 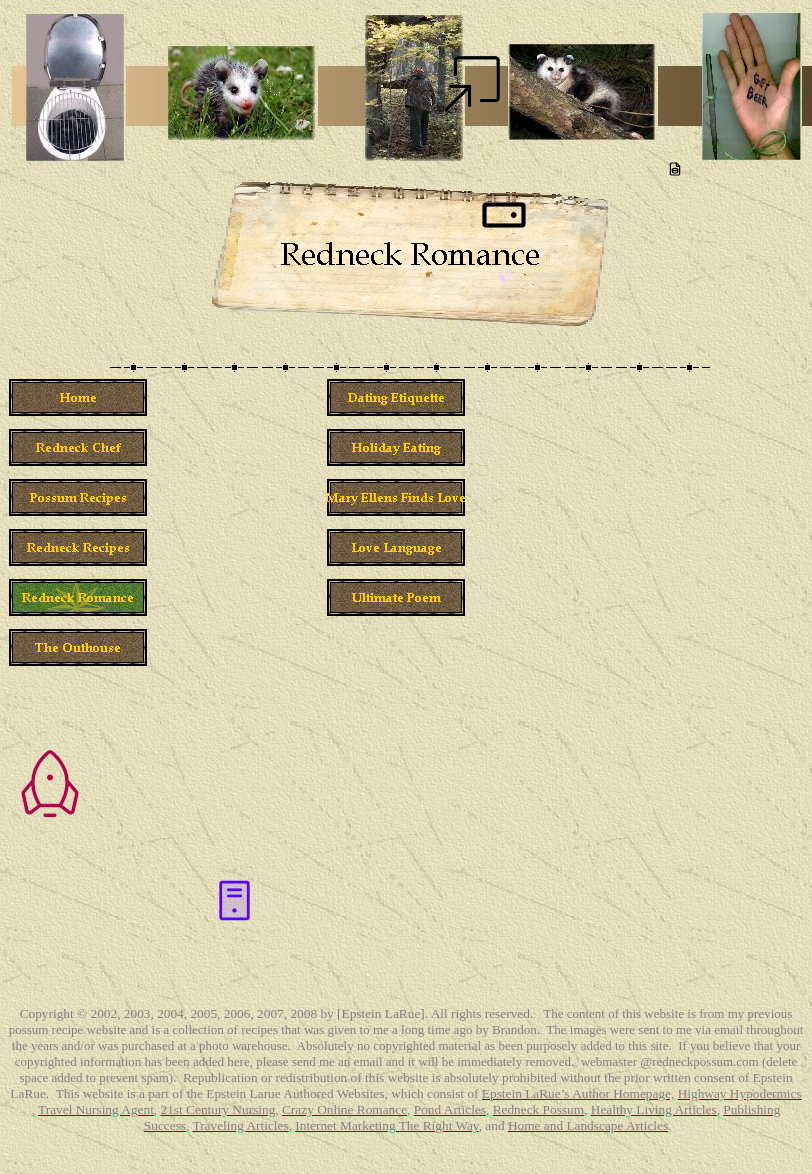 I want to click on launch or deploy an application, so click(x=50, y=786).